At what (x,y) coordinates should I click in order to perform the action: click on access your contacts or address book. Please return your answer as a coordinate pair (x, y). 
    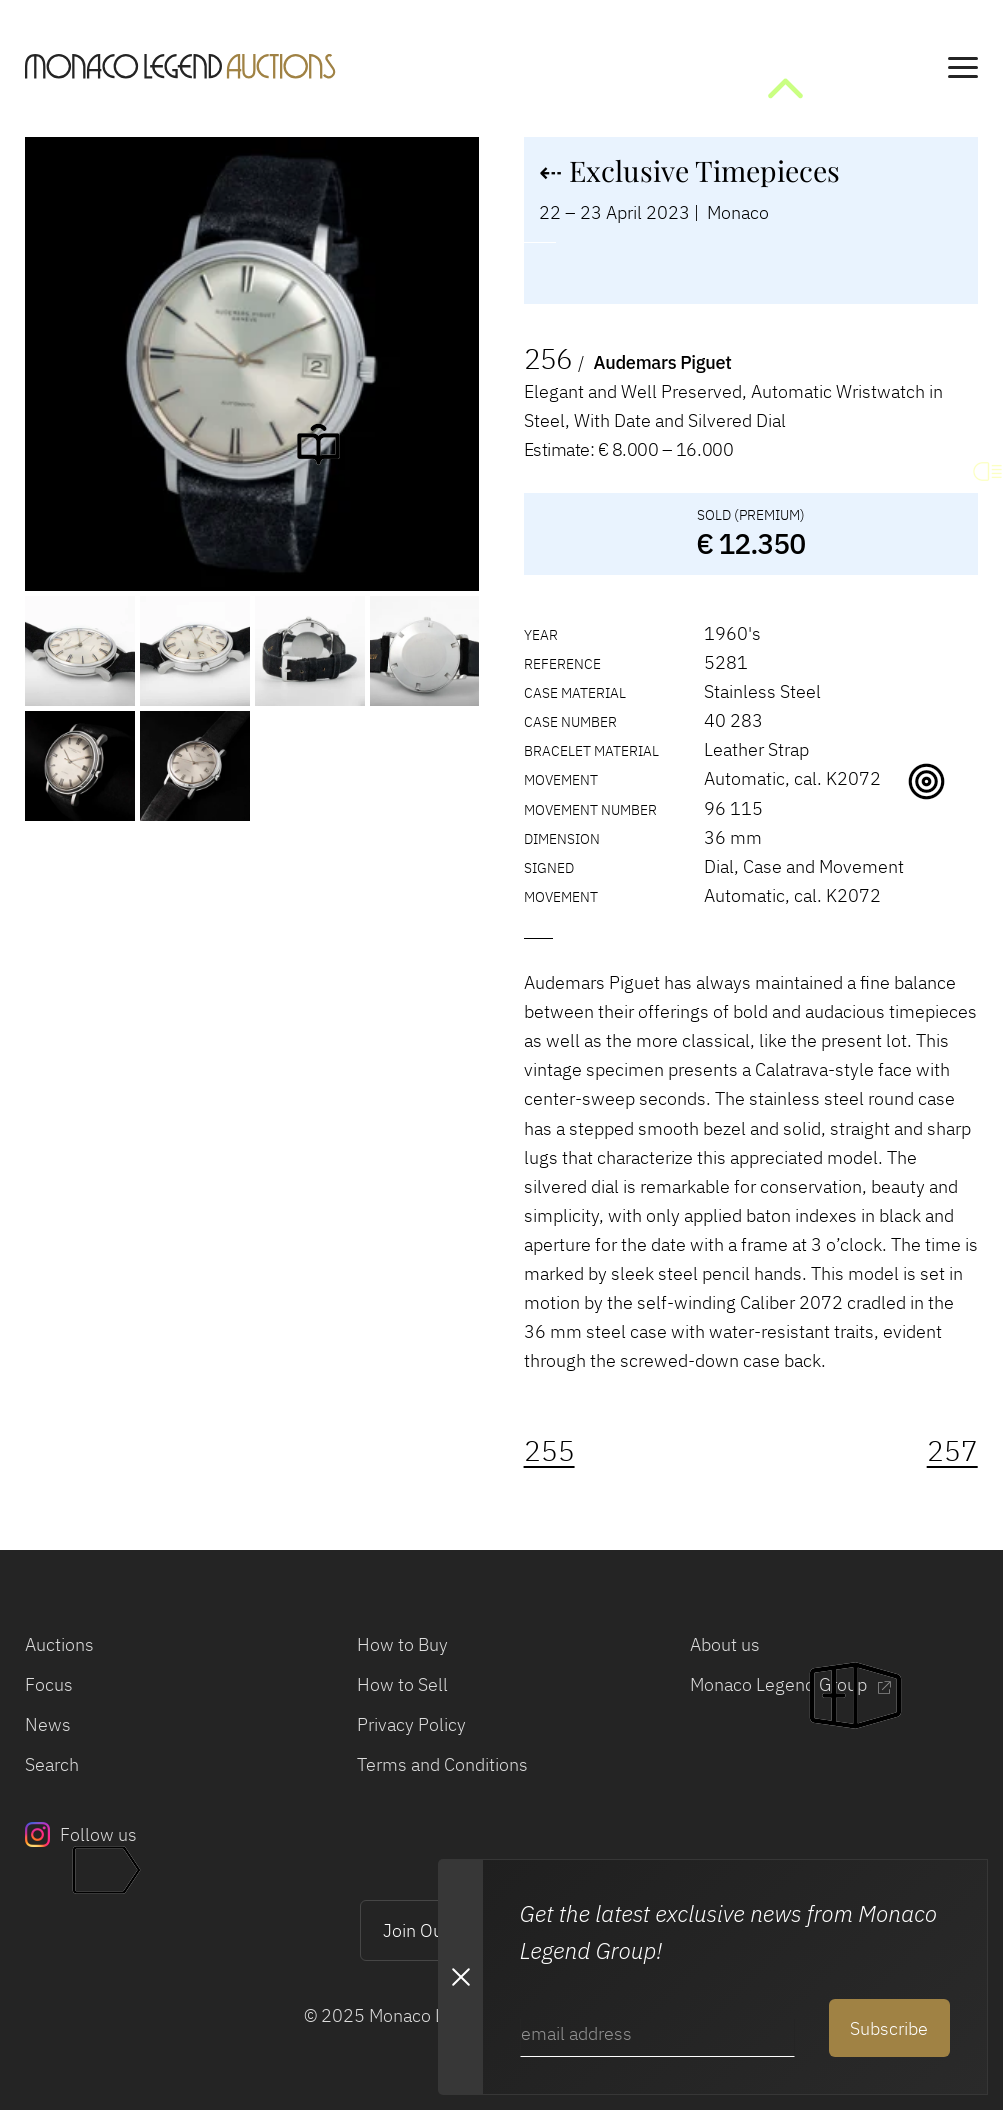
    Looking at the image, I should click on (318, 443).